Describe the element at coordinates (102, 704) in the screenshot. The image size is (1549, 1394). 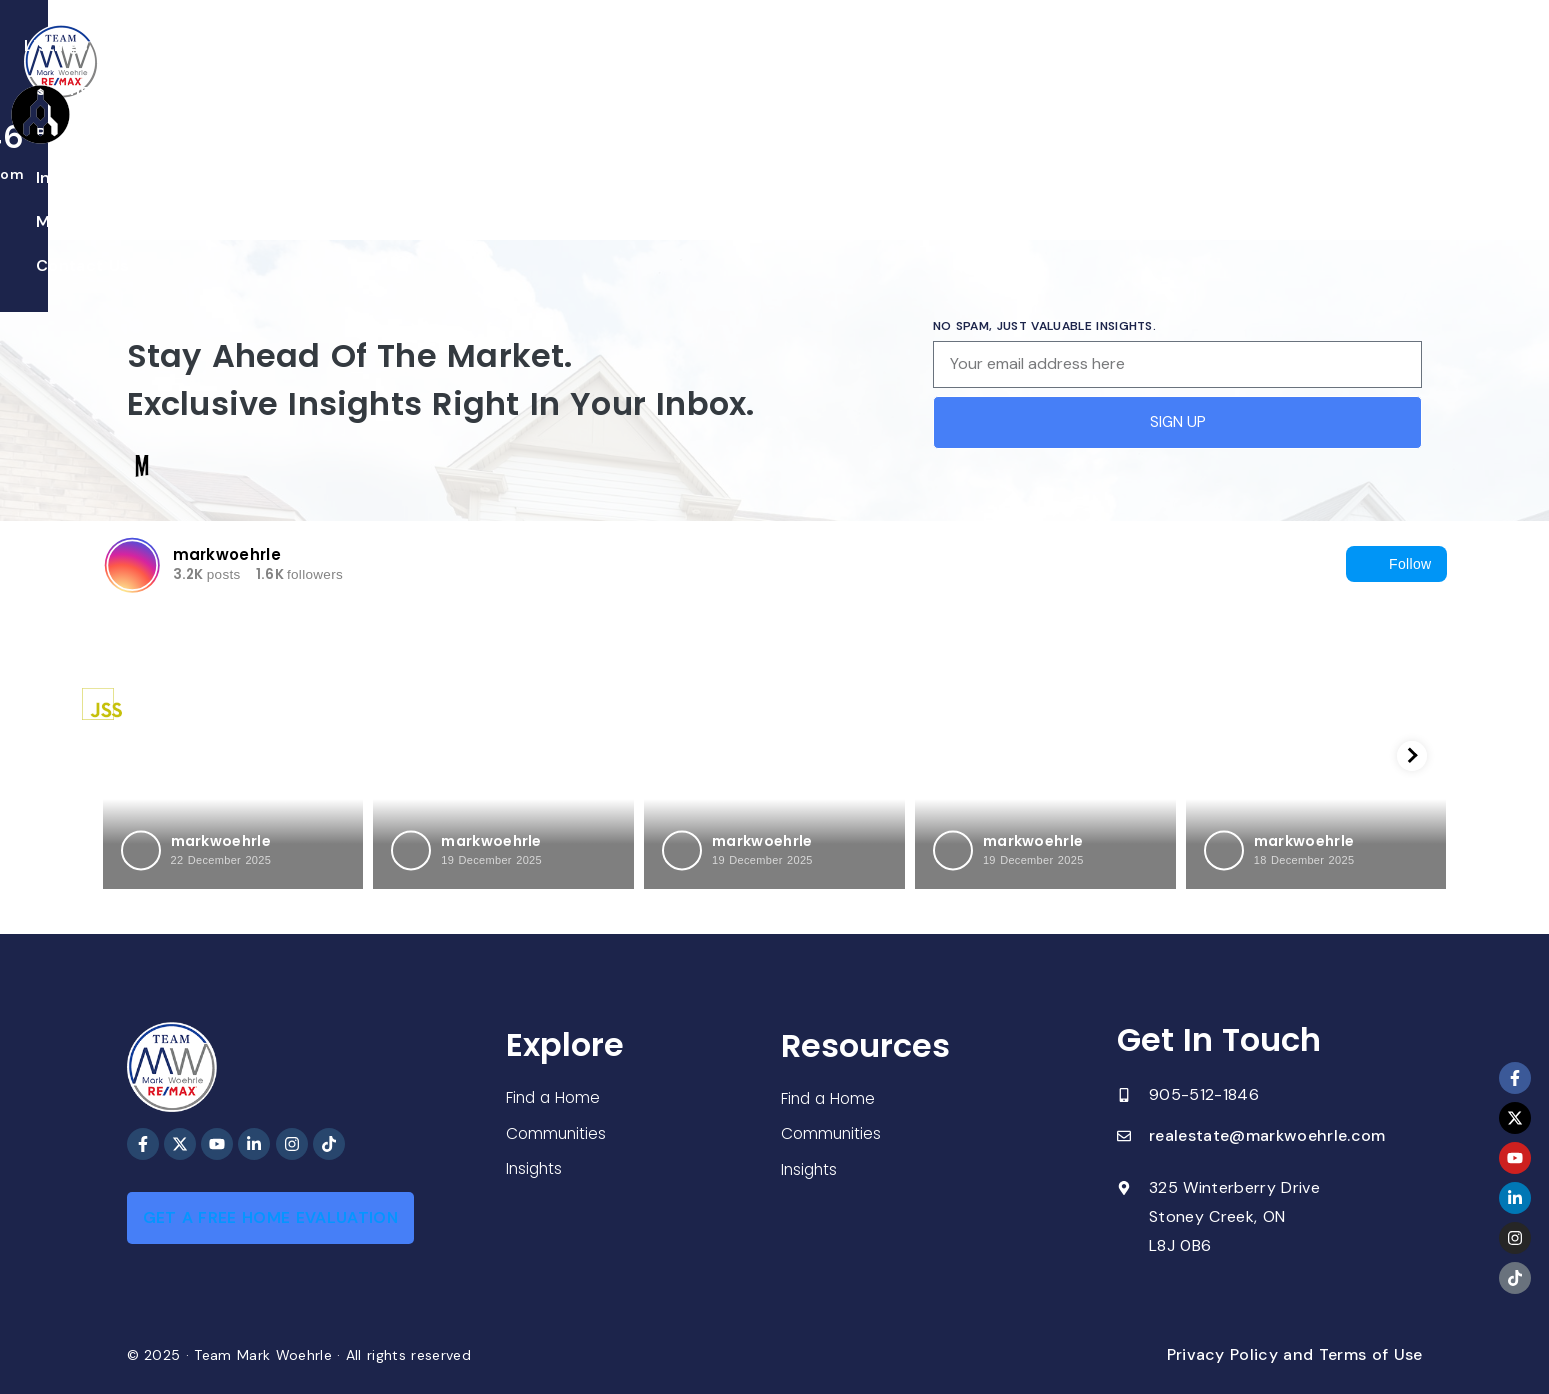
I see `JSS (JavaScript Style Sheets) library logo` at that location.